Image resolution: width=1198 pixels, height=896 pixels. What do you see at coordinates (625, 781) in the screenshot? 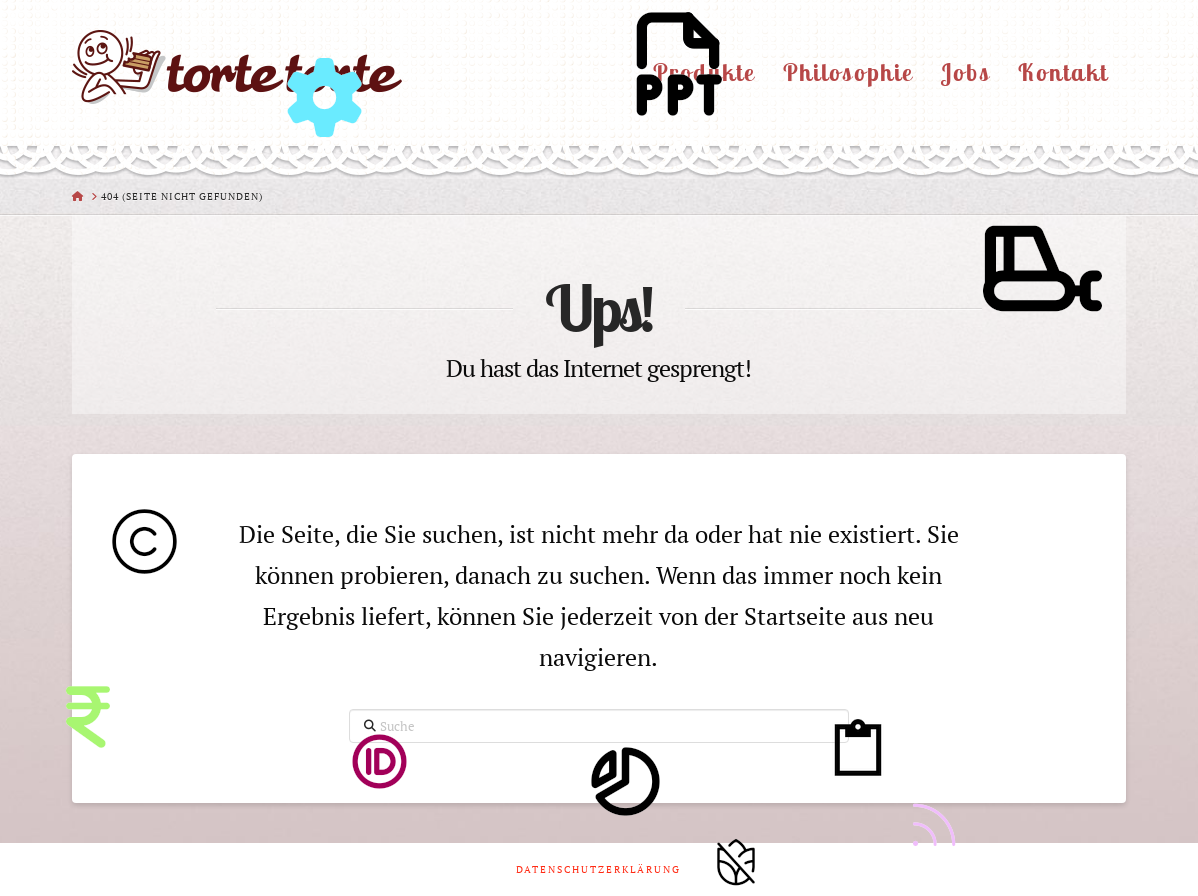
I see `view a segment of analytics data` at bounding box center [625, 781].